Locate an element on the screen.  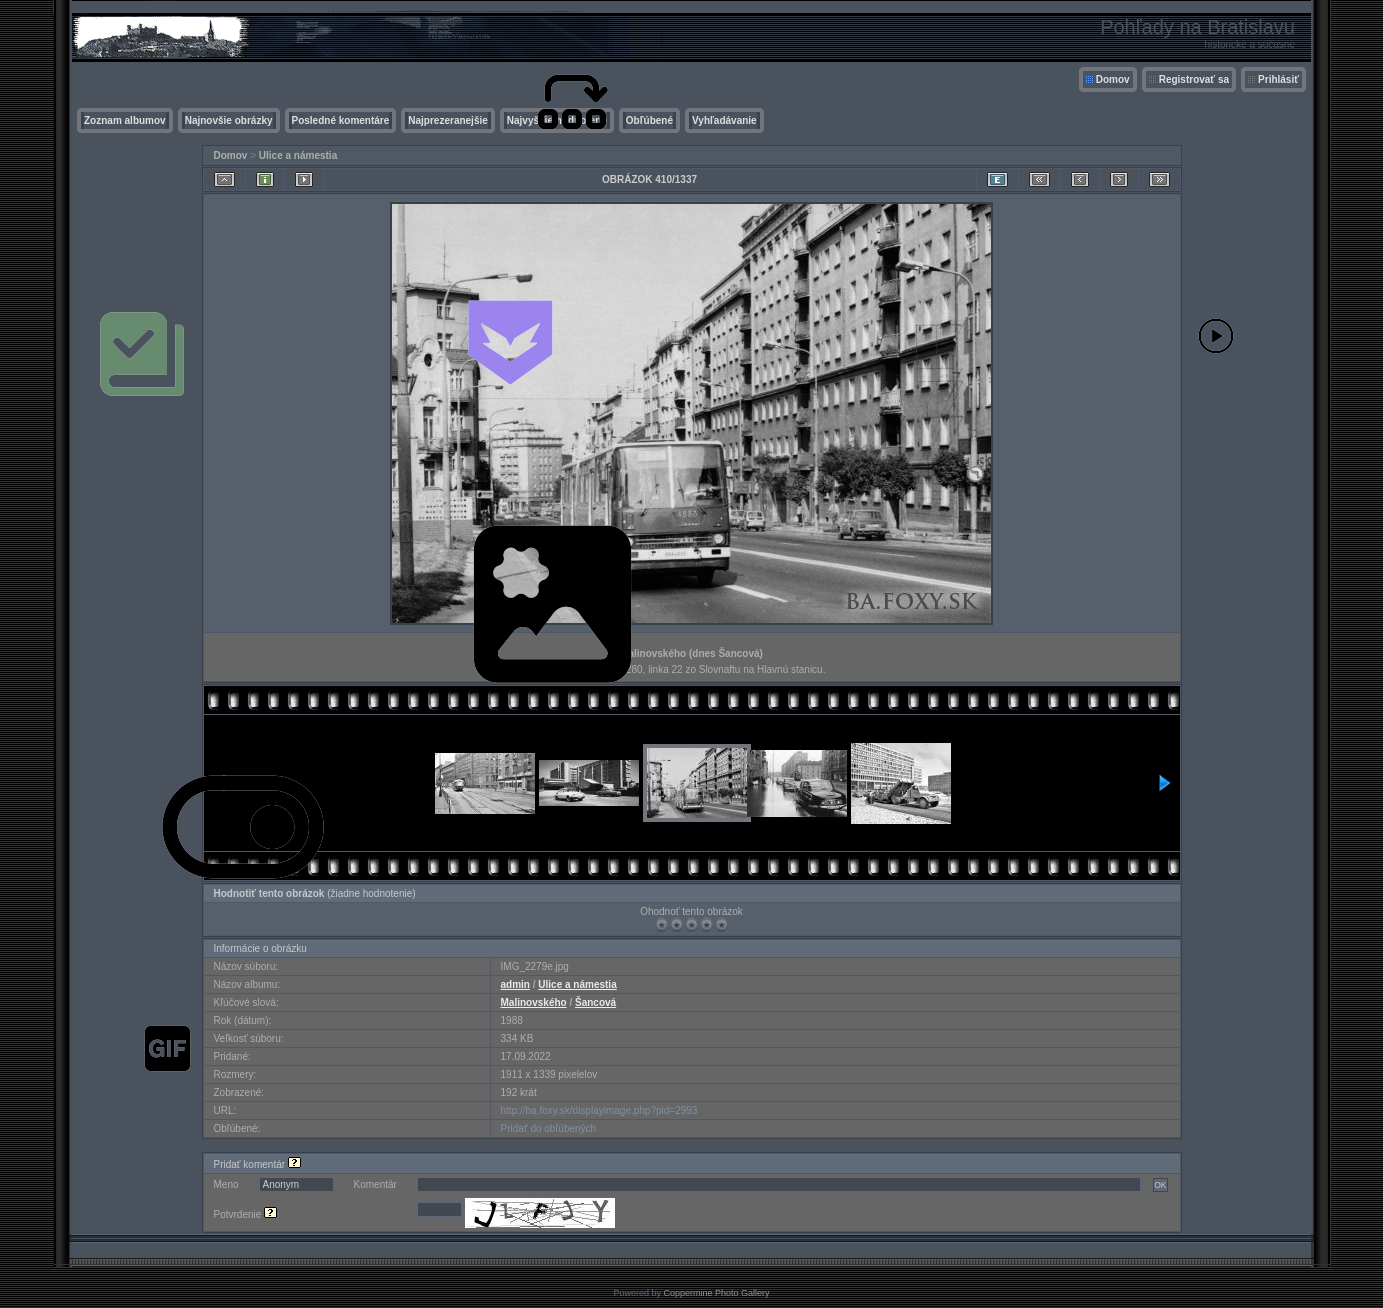
view server rules channel is located at coordinates (142, 354).